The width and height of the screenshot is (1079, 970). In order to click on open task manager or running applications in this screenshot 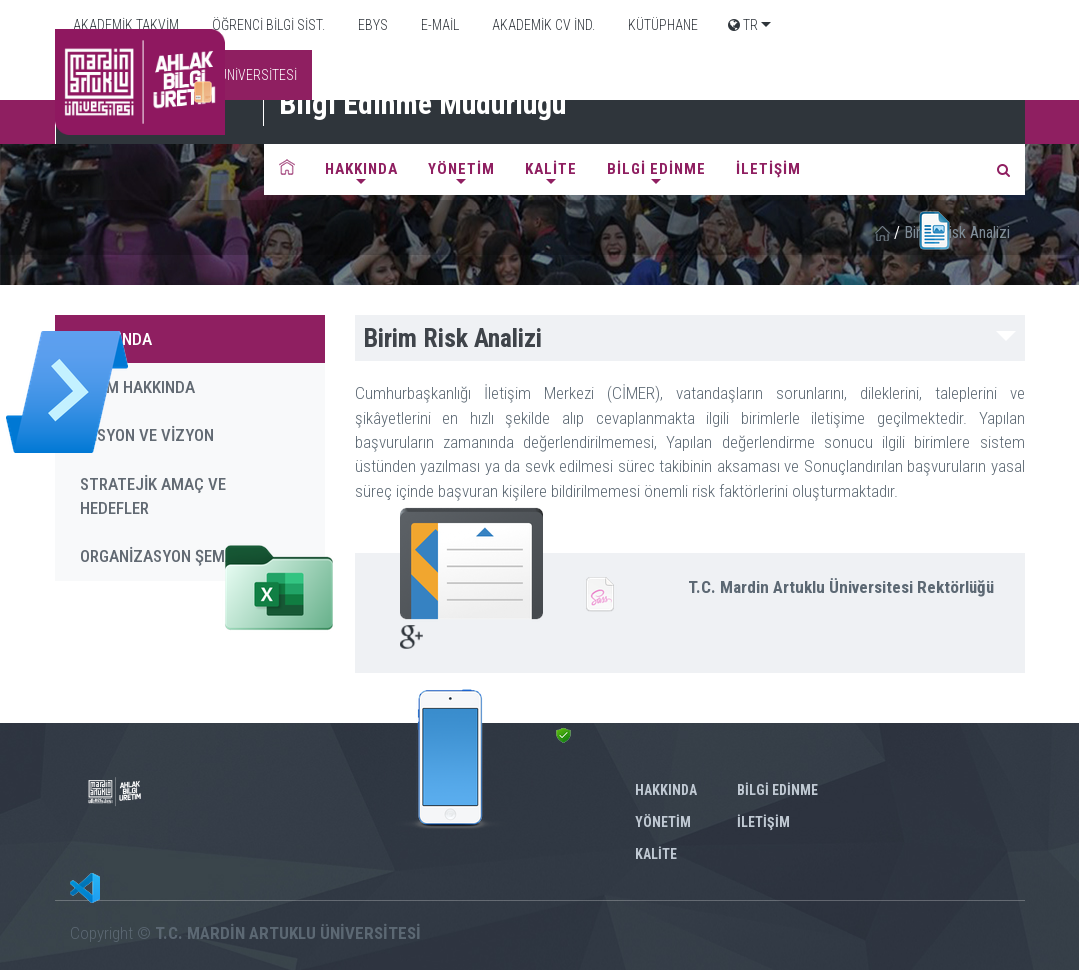, I will do `click(471, 565)`.